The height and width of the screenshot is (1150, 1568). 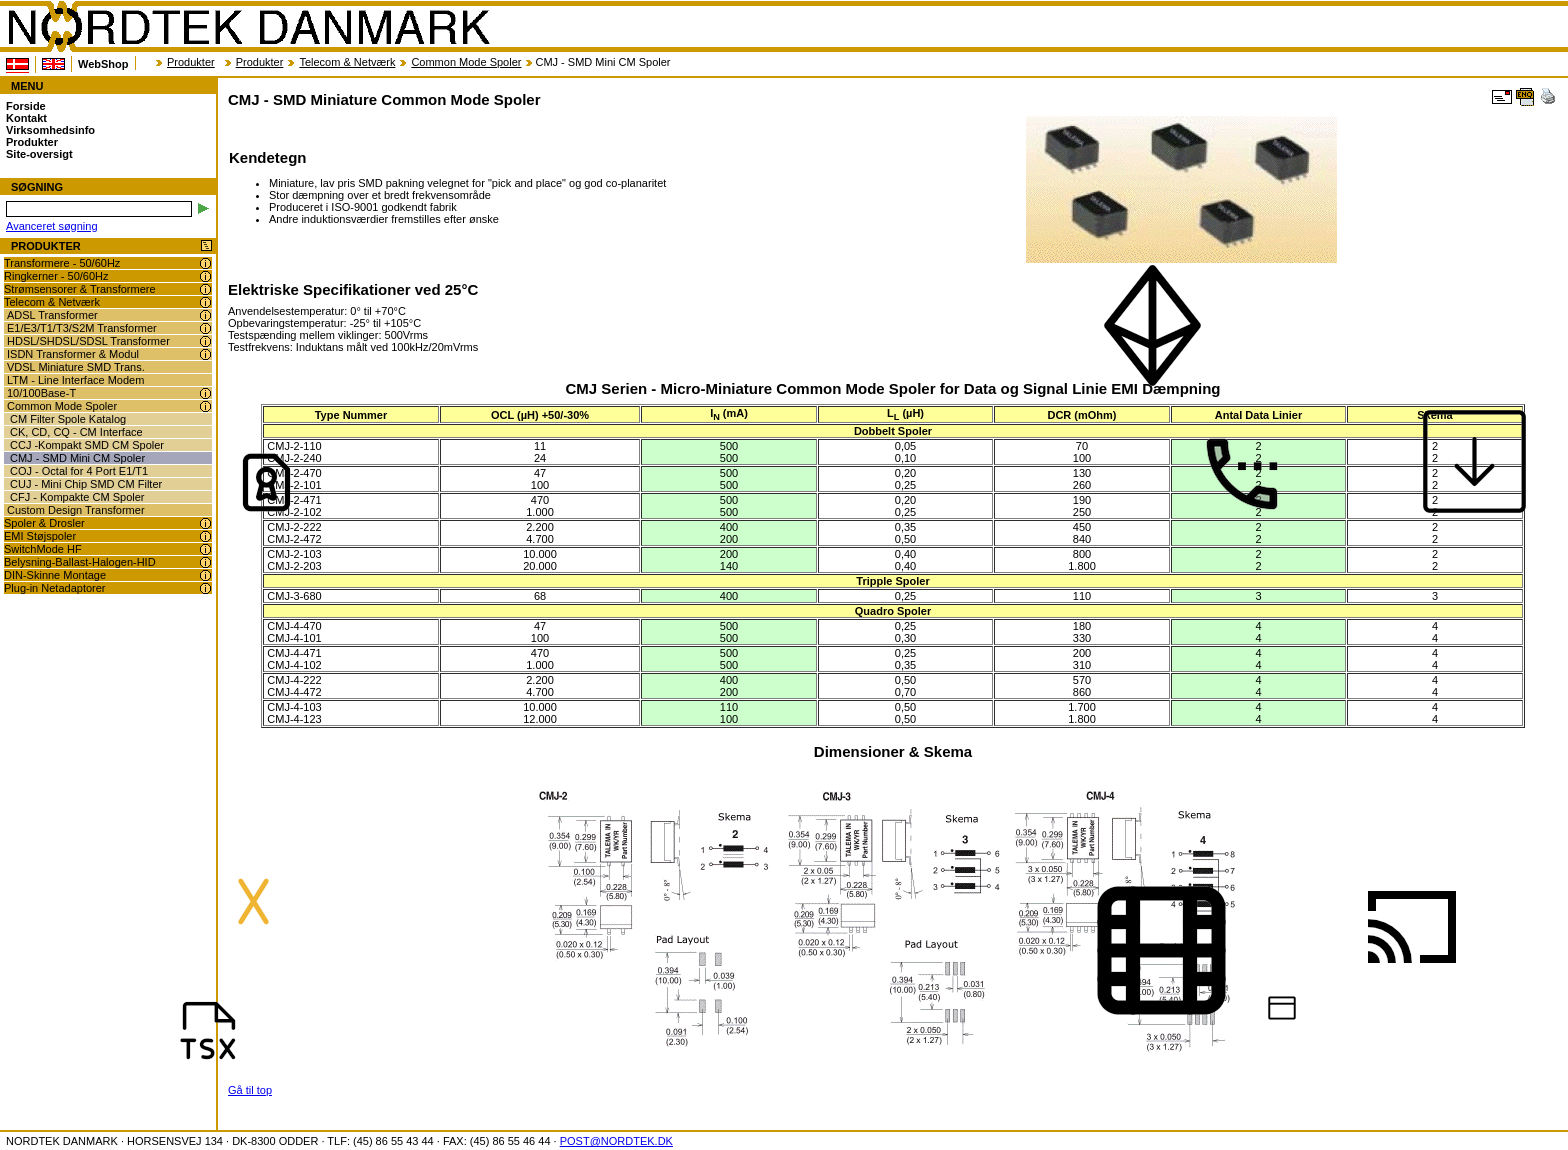 What do you see at coordinates (1152, 325) in the screenshot?
I see `view ethereum wallet or balance` at bounding box center [1152, 325].